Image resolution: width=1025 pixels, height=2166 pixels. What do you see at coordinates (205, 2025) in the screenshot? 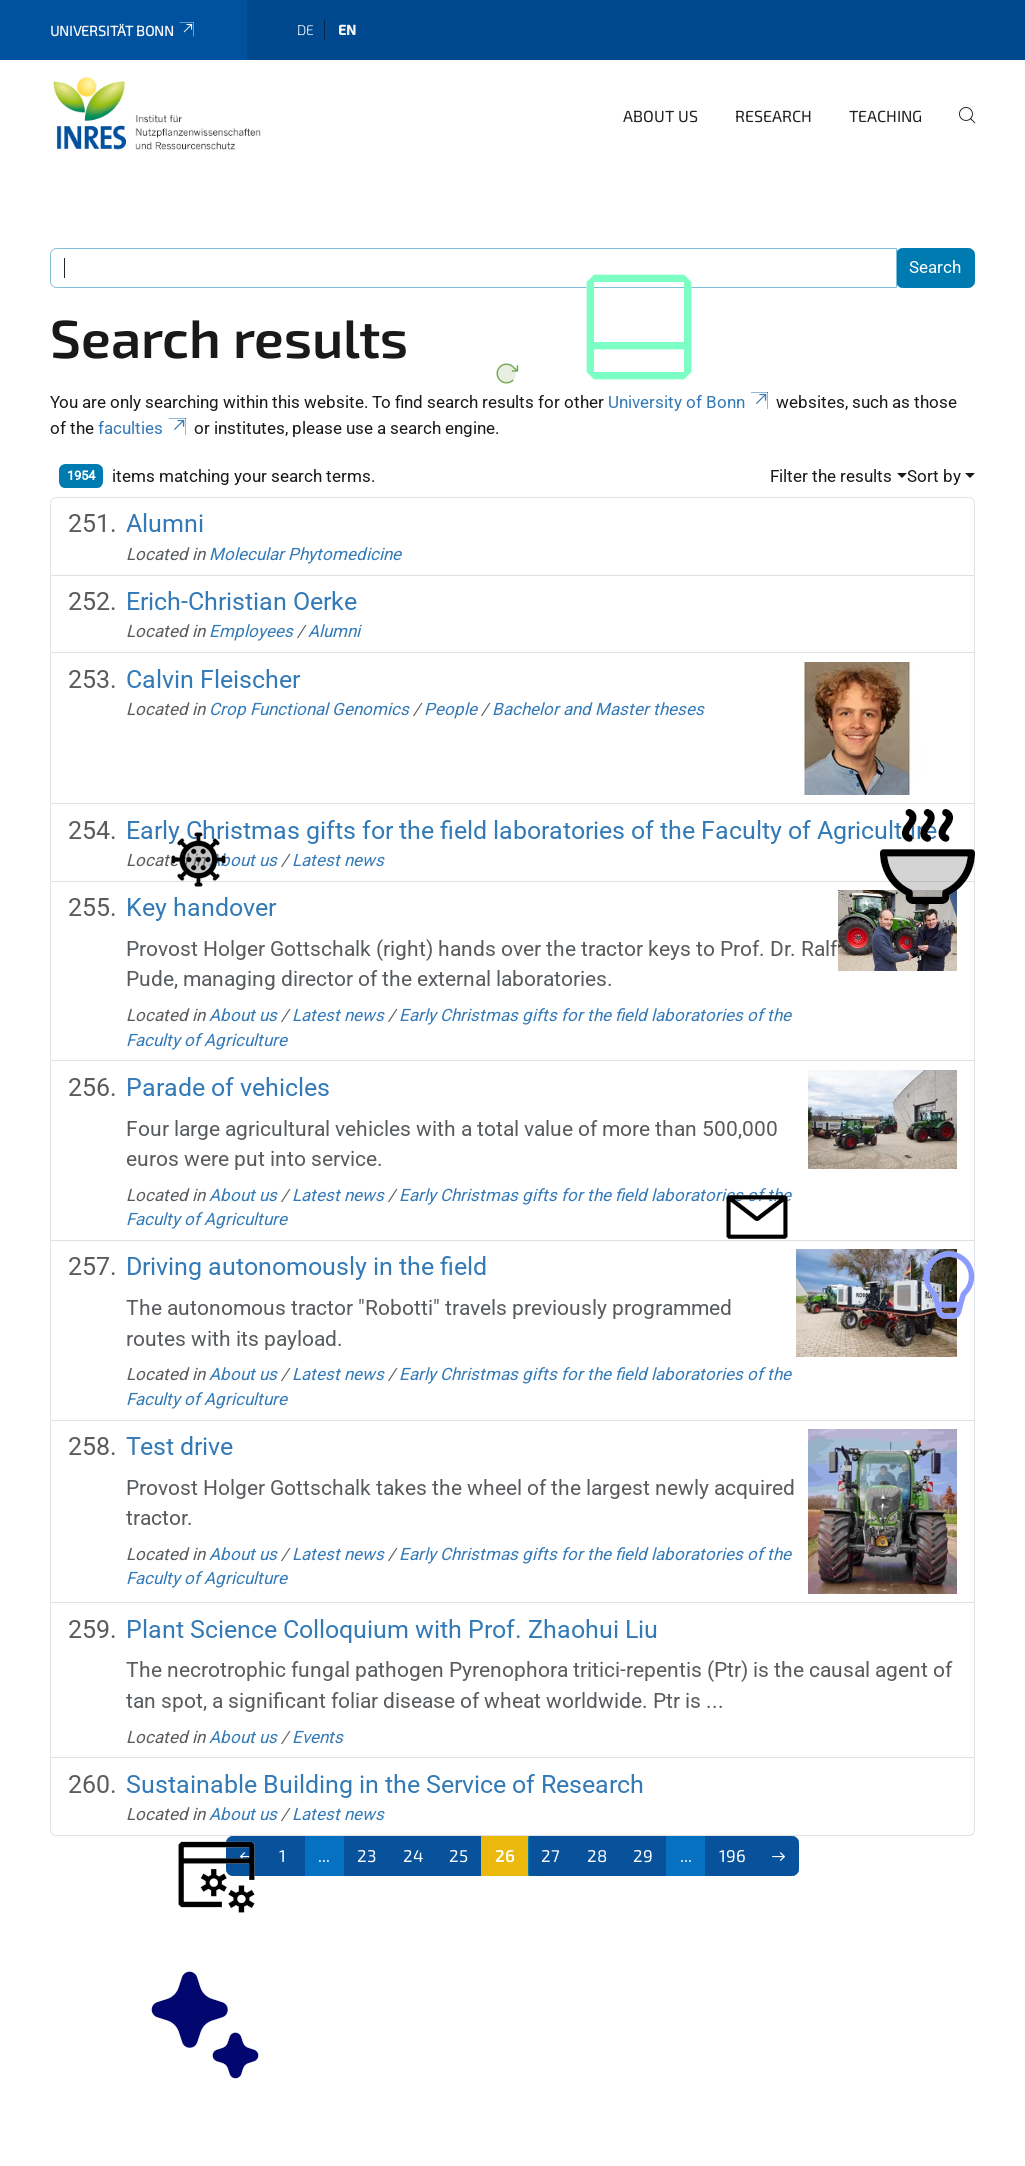
I see `indicates AI-generated or enhanced content` at bounding box center [205, 2025].